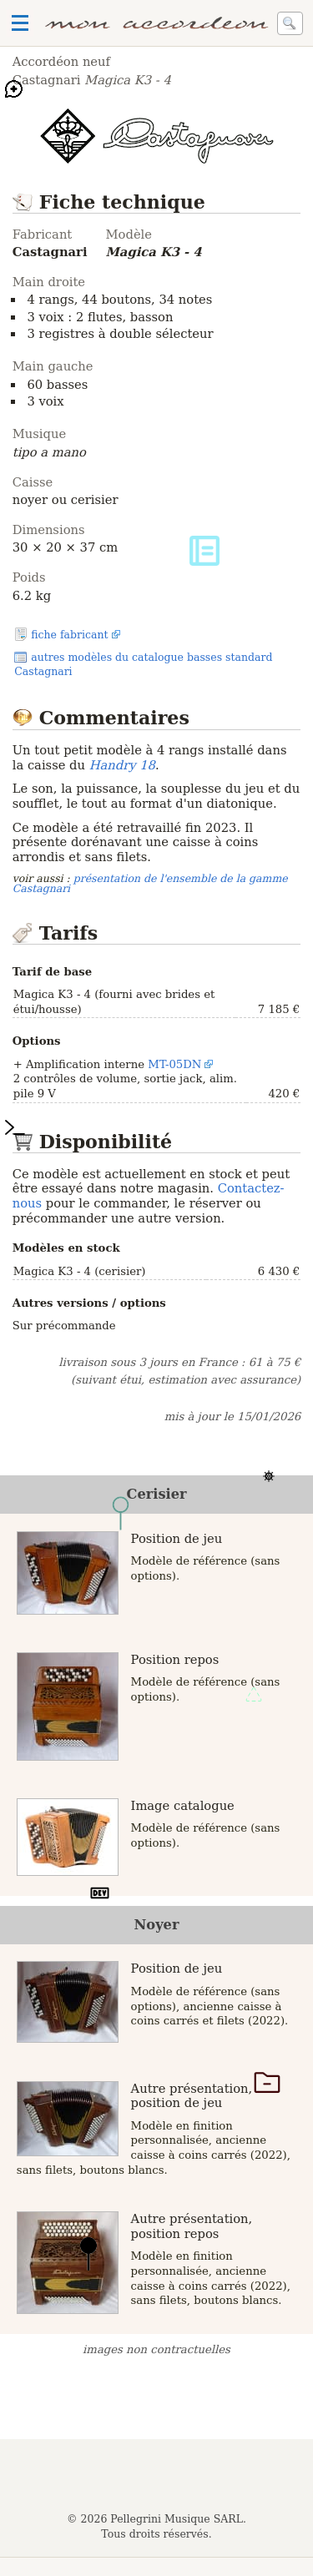 The image size is (313, 2576). What do you see at coordinates (267, 2082) in the screenshot?
I see `remove a folder` at bounding box center [267, 2082].